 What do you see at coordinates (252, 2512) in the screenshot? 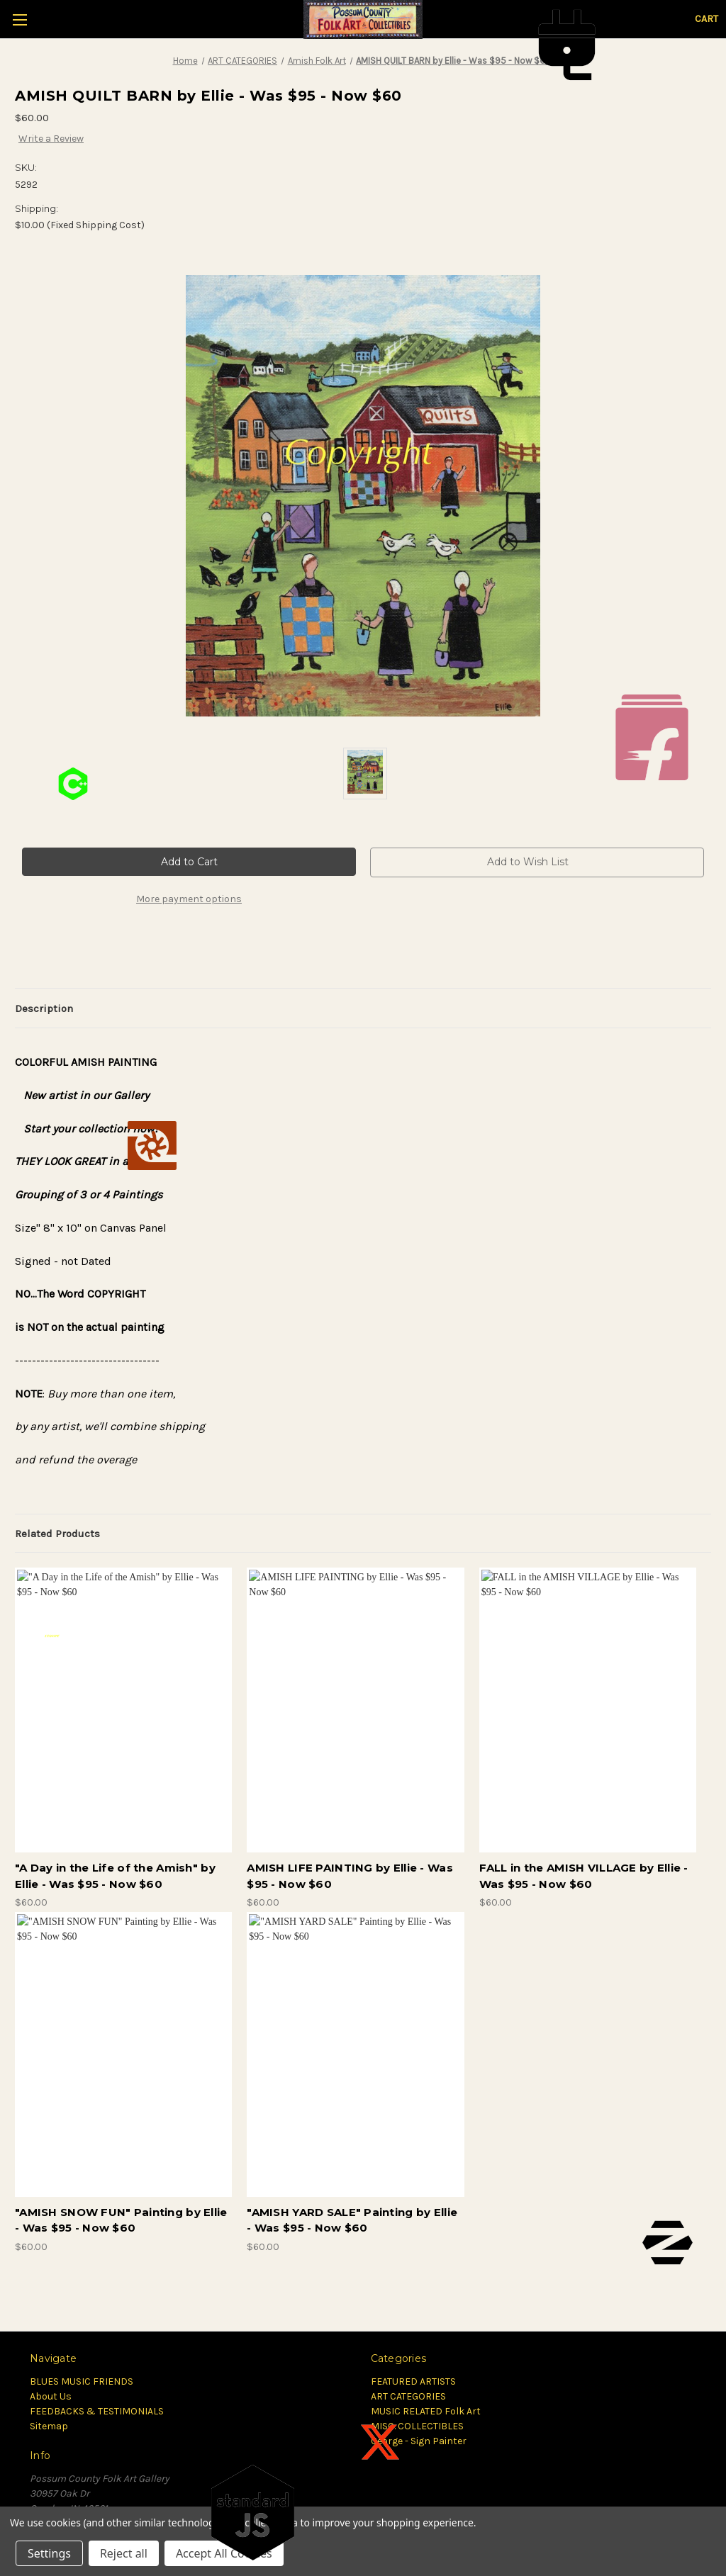
I see `standardjs javascript linting tool logo` at bounding box center [252, 2512].